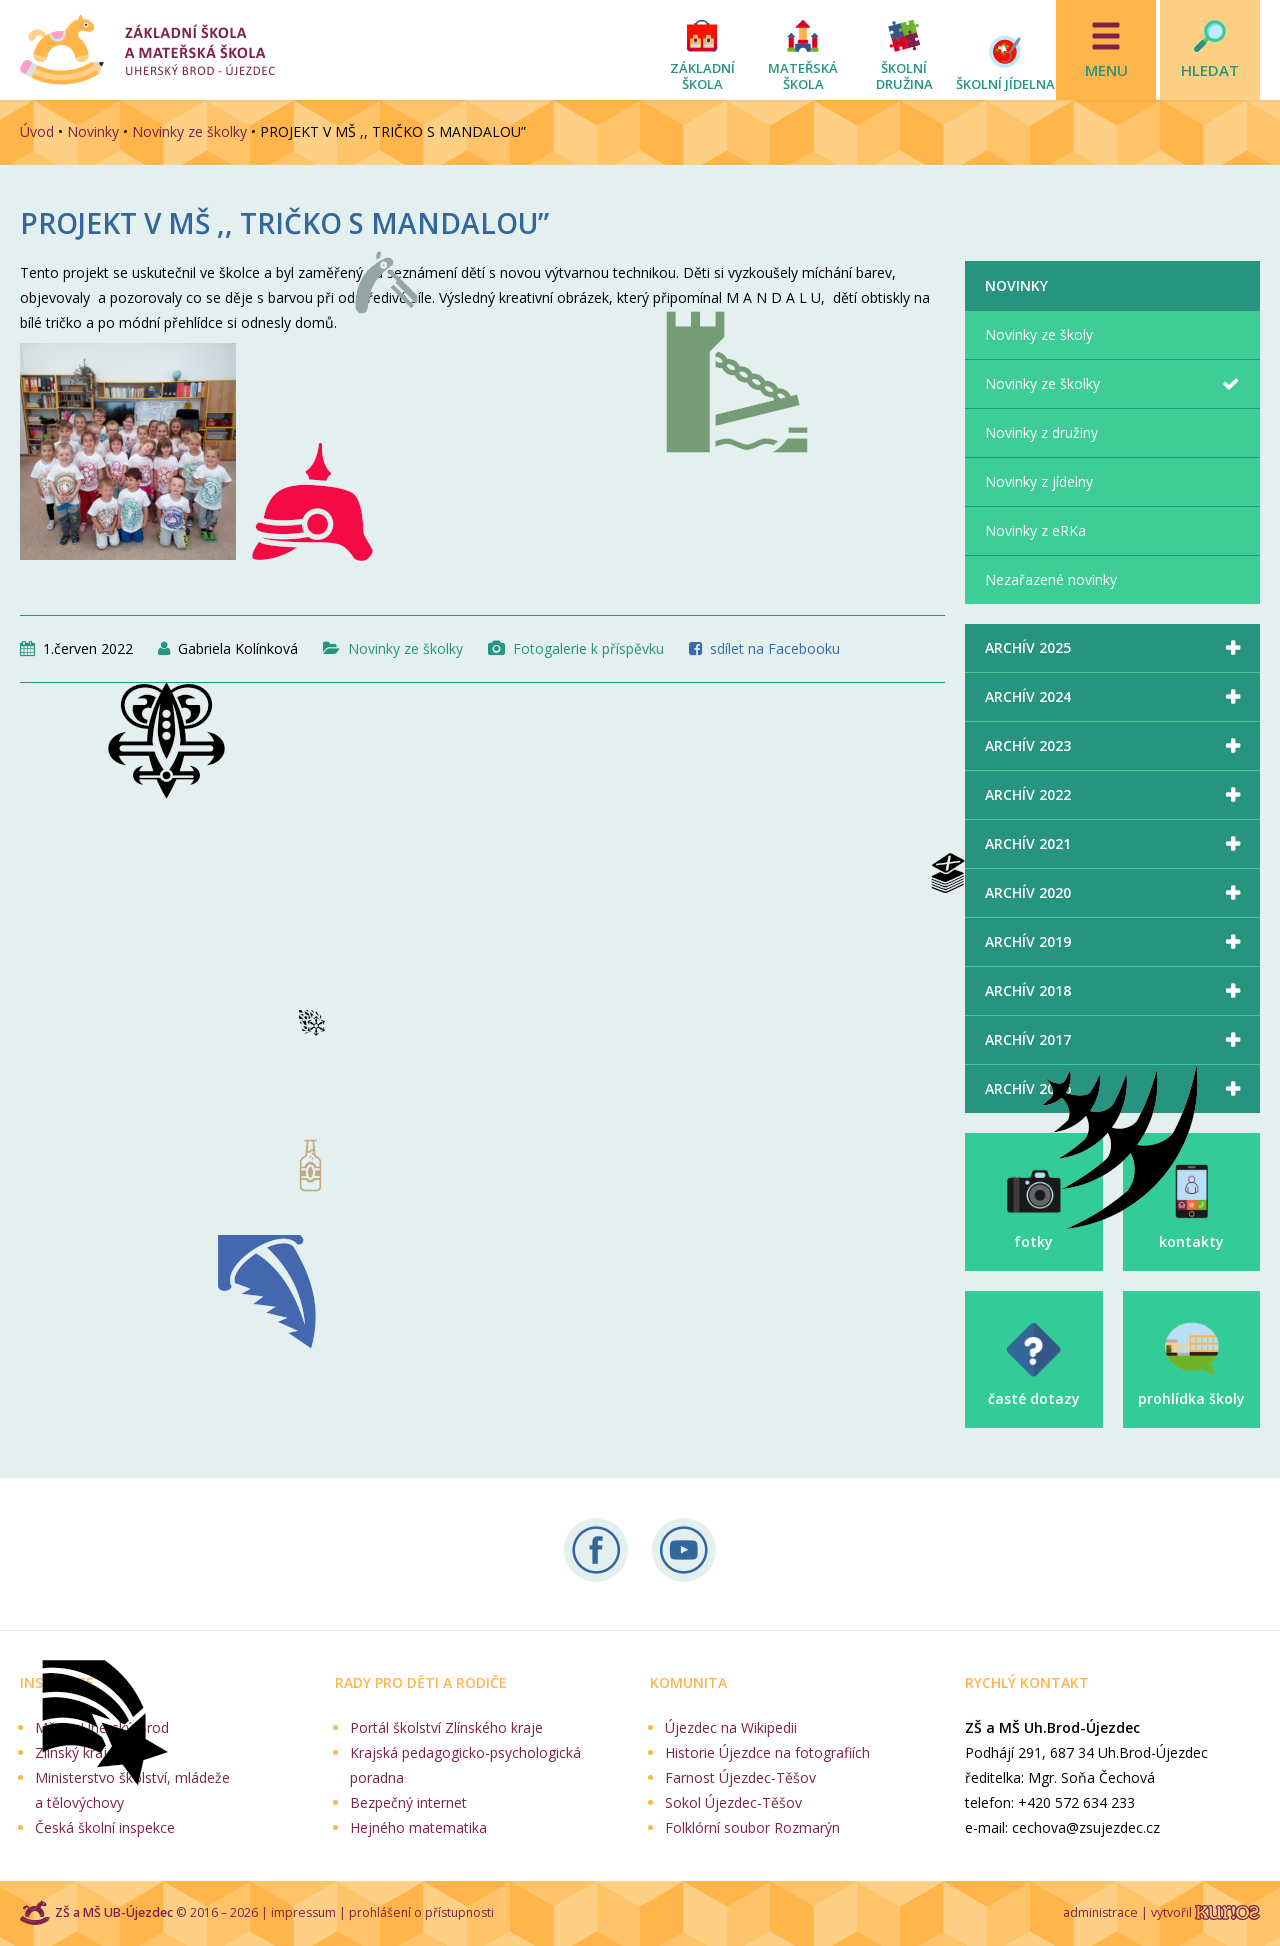  What do you see at coordinates (273, 1292) in the screenshot?
I see `equip saw claw weapon or tool` at bounding box center [273, 1292].